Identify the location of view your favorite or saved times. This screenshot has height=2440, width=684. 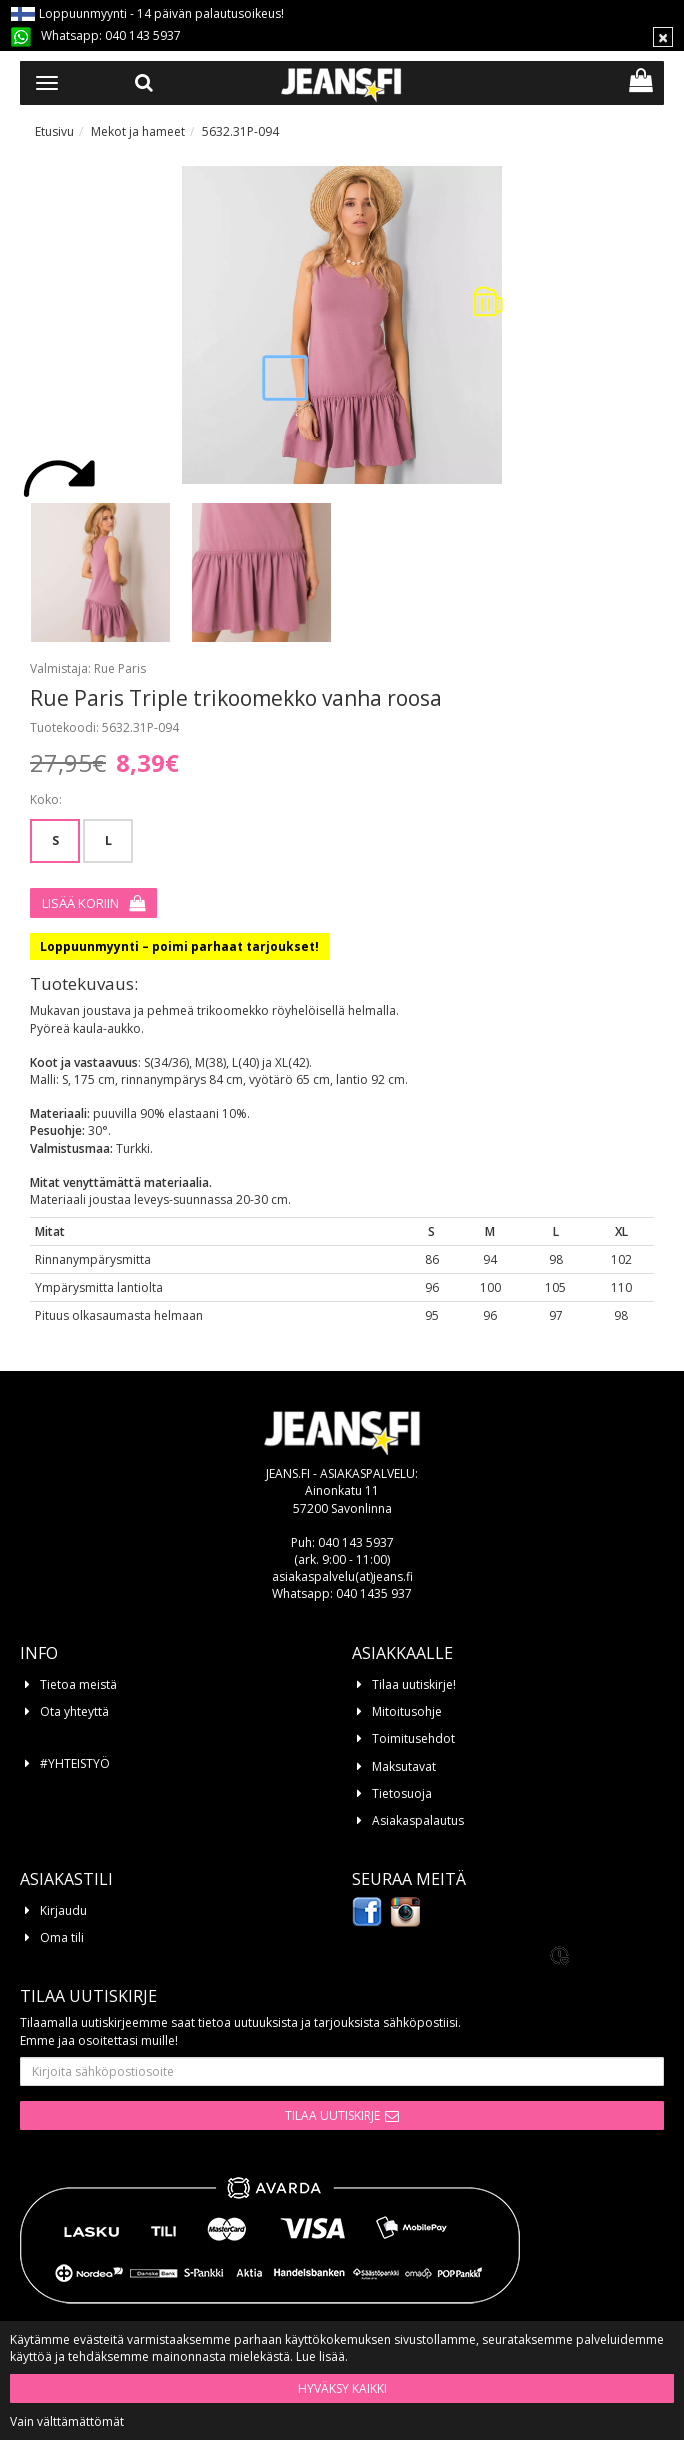
(559, 1955).